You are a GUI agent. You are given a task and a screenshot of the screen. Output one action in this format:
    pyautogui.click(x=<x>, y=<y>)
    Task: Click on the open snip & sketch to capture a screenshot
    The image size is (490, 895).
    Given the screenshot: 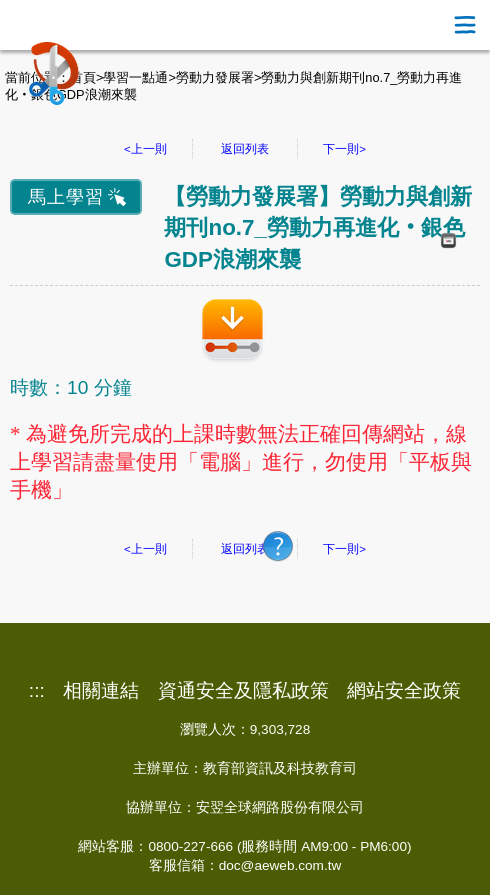 What is the action you would take?
    pyautogui.click(x=53, y=73)
    